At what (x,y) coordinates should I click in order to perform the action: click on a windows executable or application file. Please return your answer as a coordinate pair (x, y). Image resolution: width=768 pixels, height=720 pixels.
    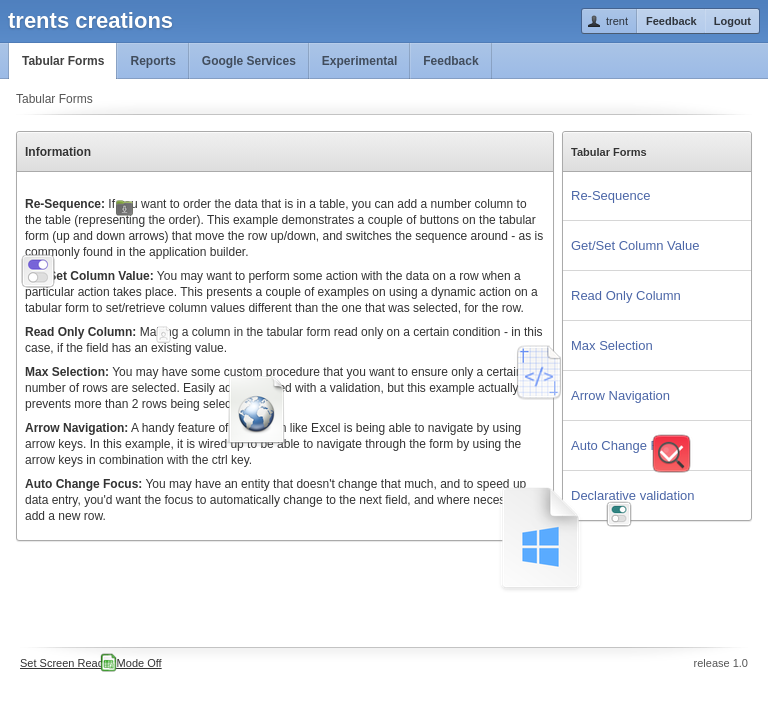
    Looking at the image, I should click on (540, 539).